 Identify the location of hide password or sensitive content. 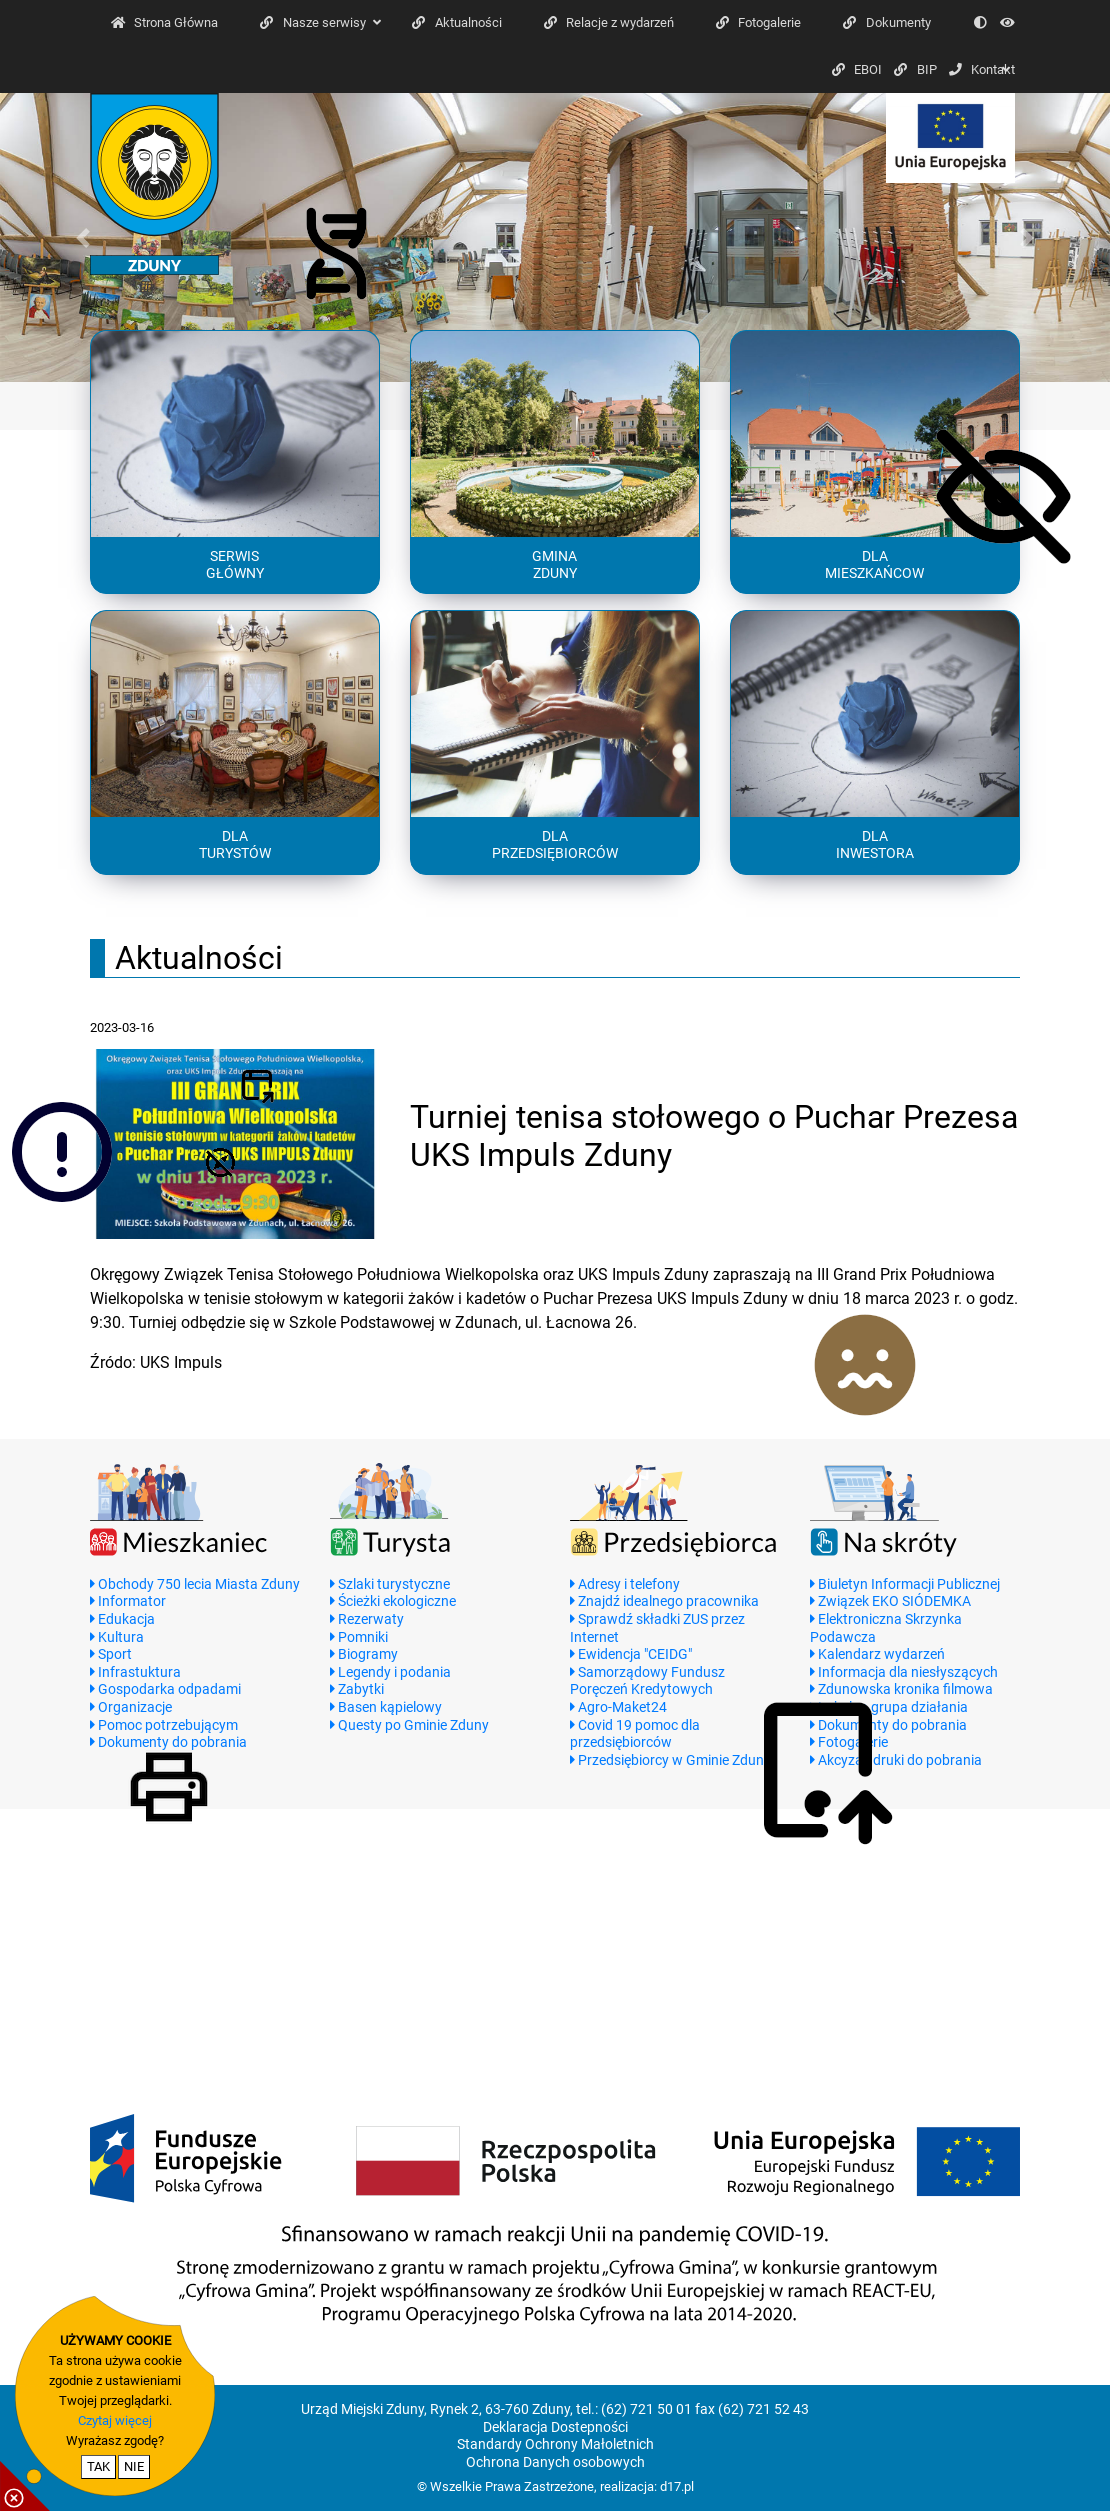
(1003, 496).